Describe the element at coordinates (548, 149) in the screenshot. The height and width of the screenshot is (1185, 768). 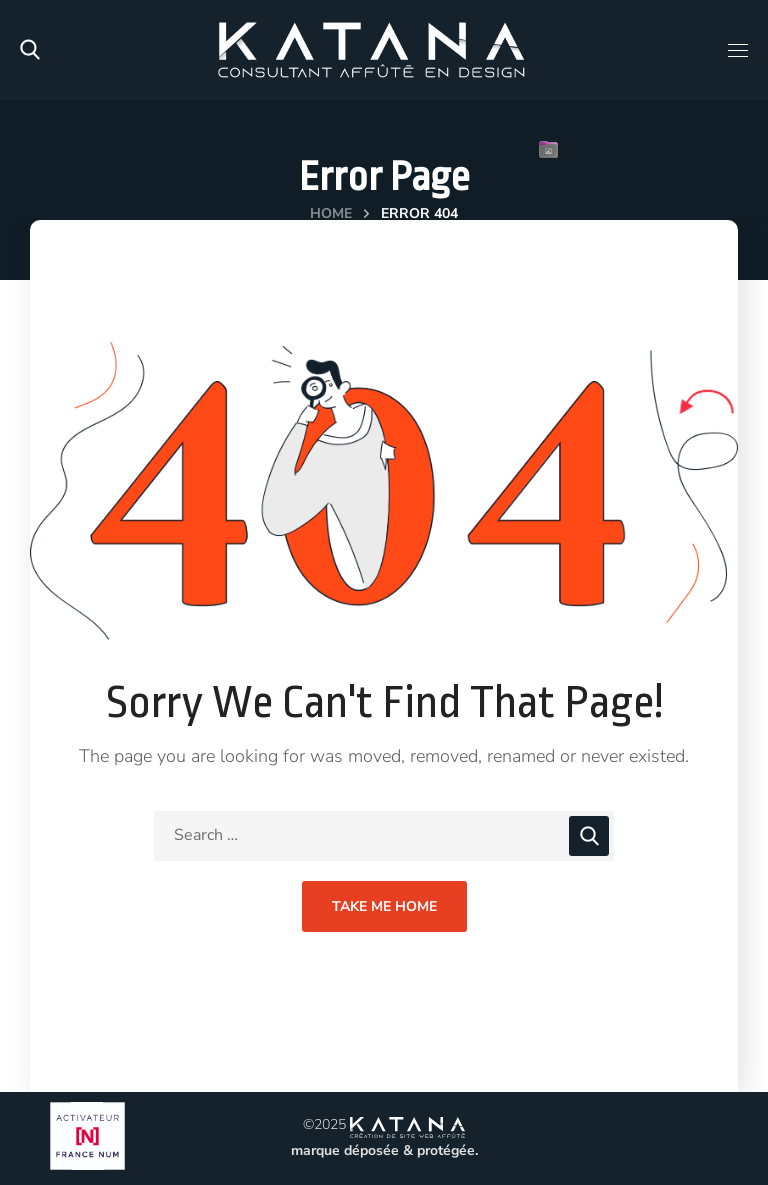
I see `open your pictures folder` at that location.